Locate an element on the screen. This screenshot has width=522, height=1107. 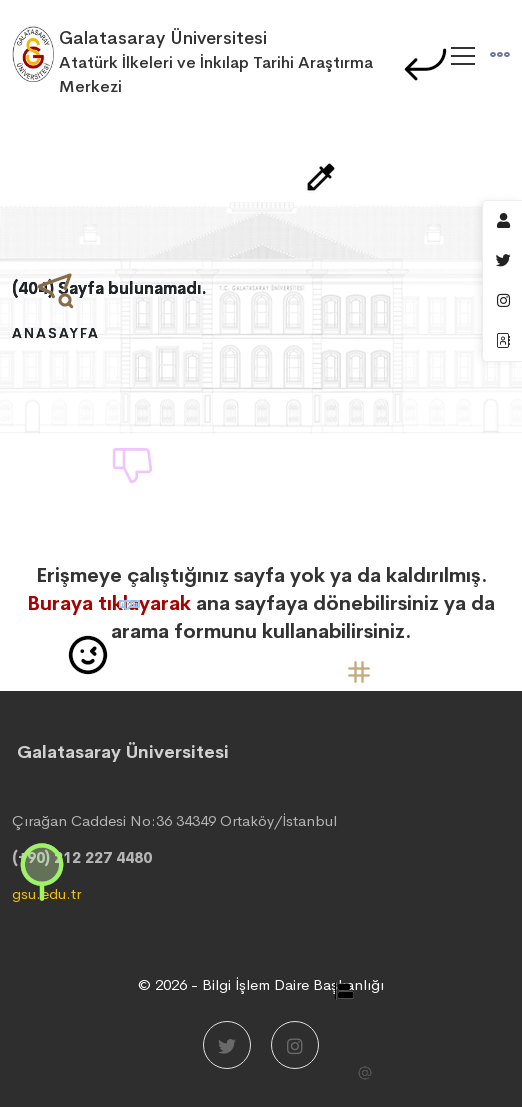
add a playful or winking emoji reaction is located at coordinates (88, 655).